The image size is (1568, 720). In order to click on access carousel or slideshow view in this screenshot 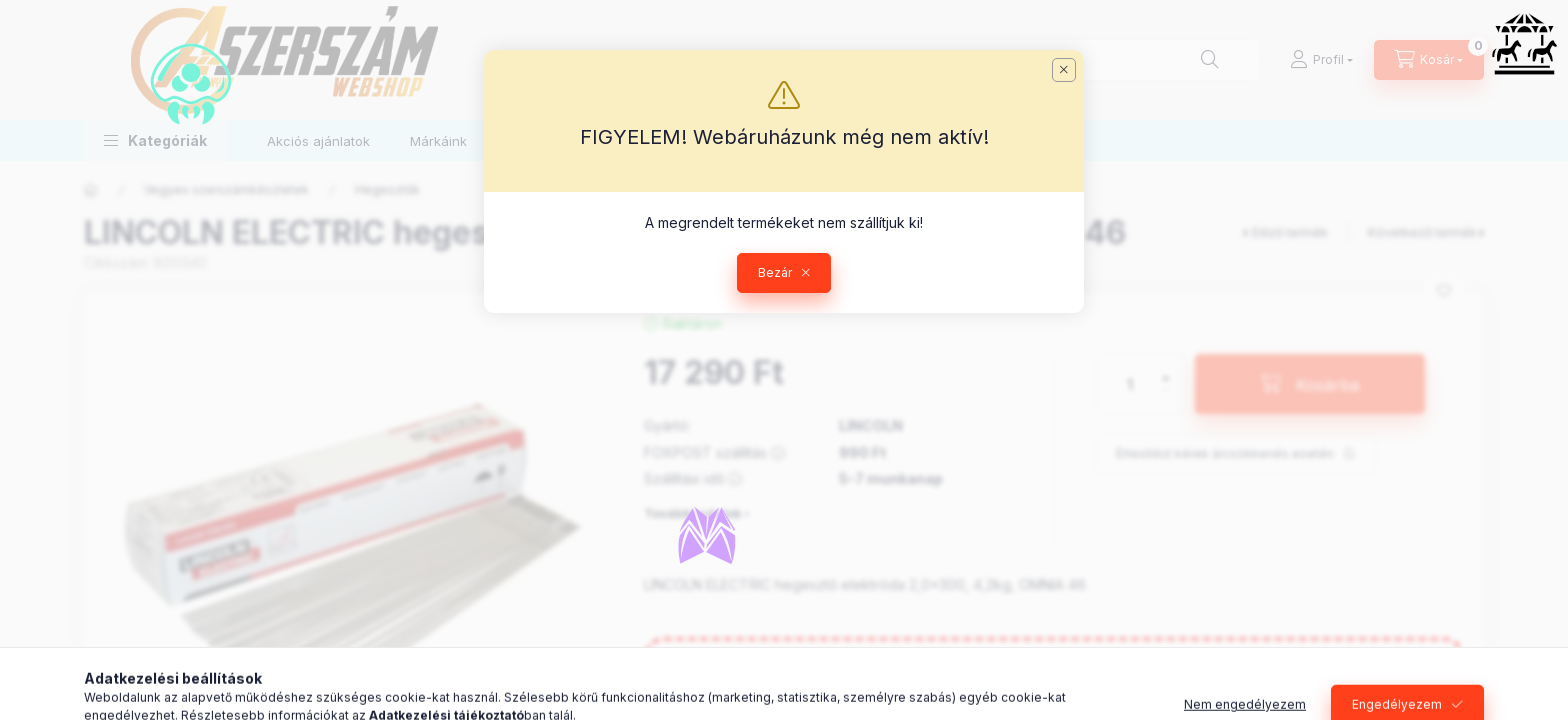, I will do `click(1524, 42)`.